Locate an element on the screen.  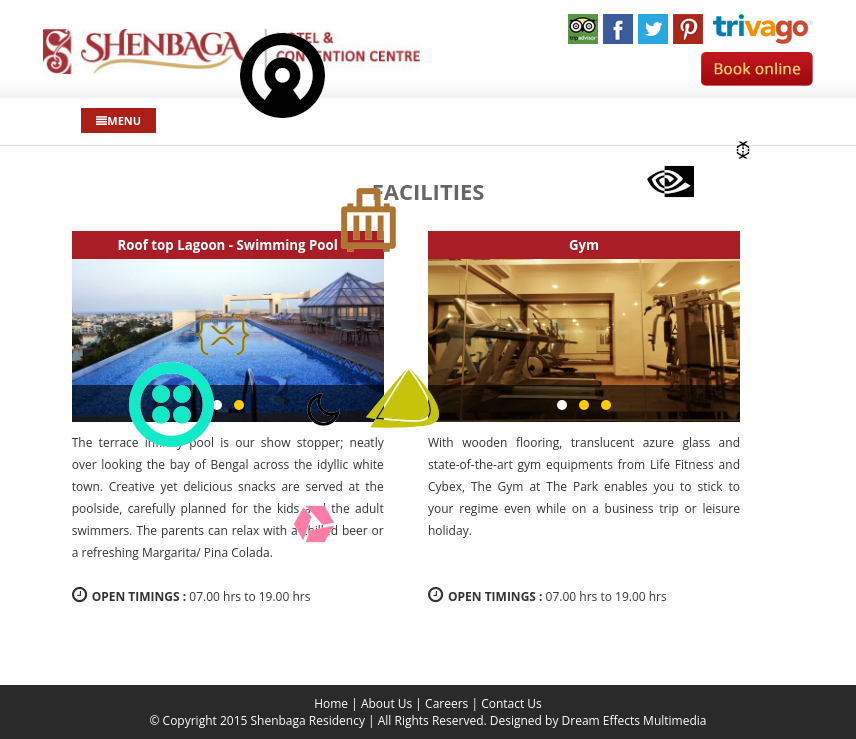
open the Castro podcast app is located at coordinates (282, 75).